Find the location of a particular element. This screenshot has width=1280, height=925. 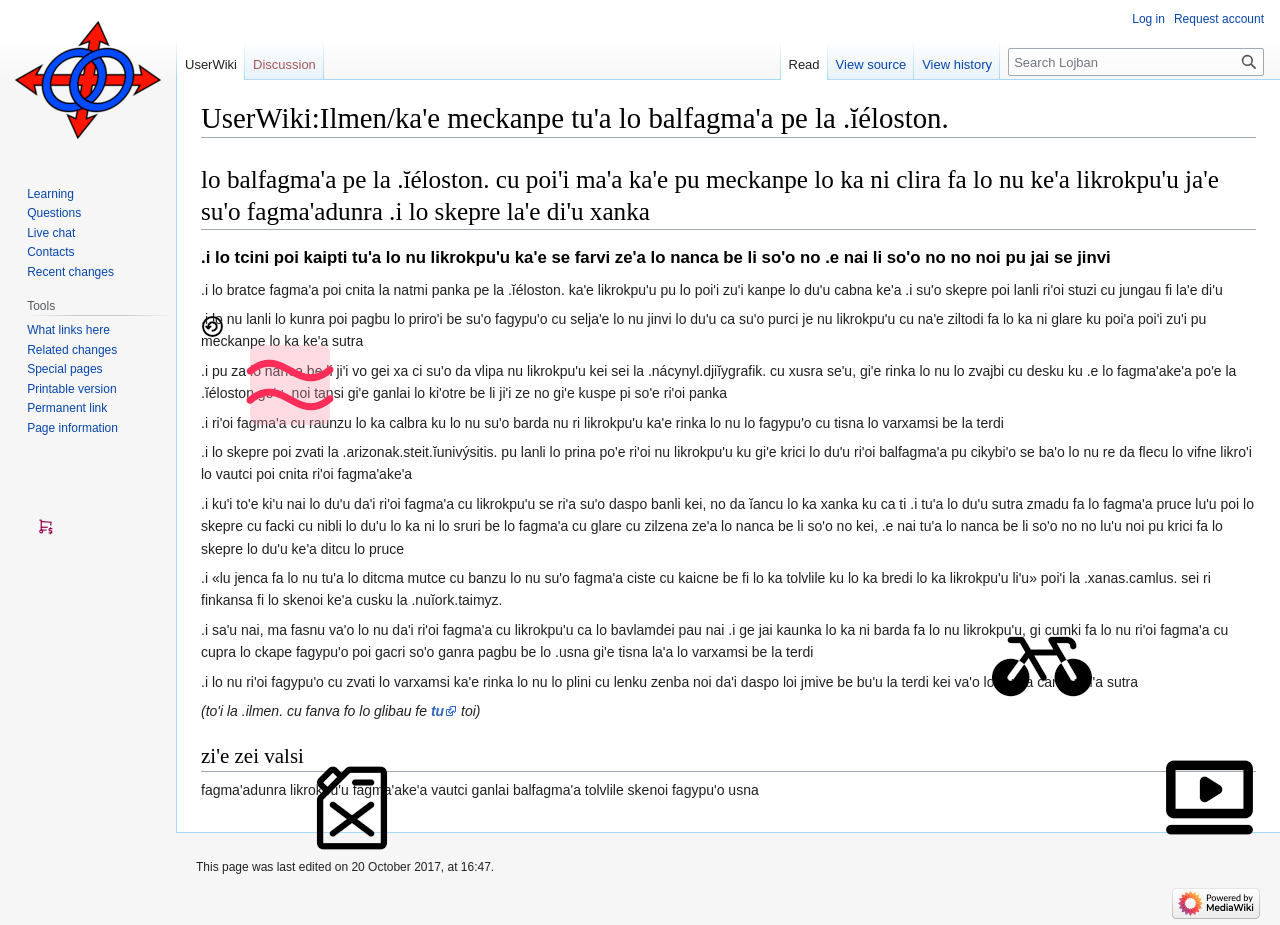

indicates fuel or gas-related settings is located at coordinates (352, 808).